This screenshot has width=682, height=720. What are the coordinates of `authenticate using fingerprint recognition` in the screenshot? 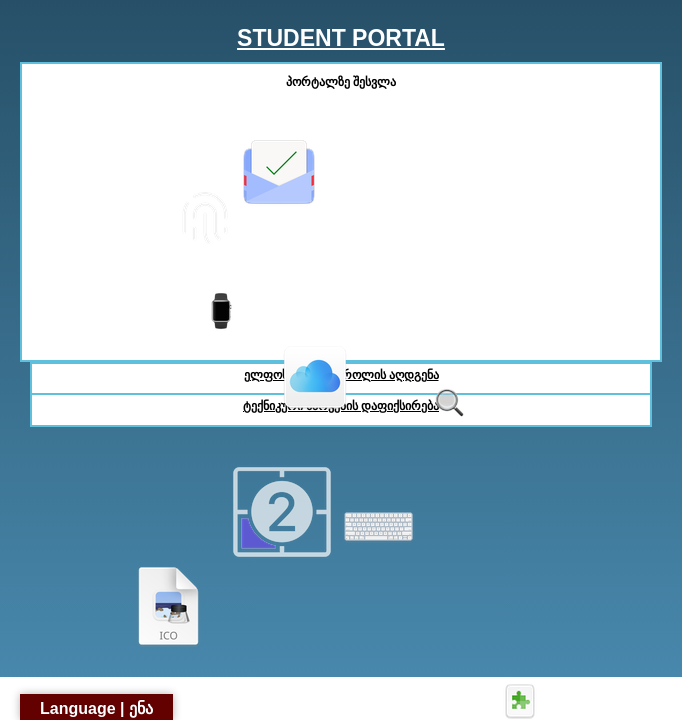 It's located at (205, 218).